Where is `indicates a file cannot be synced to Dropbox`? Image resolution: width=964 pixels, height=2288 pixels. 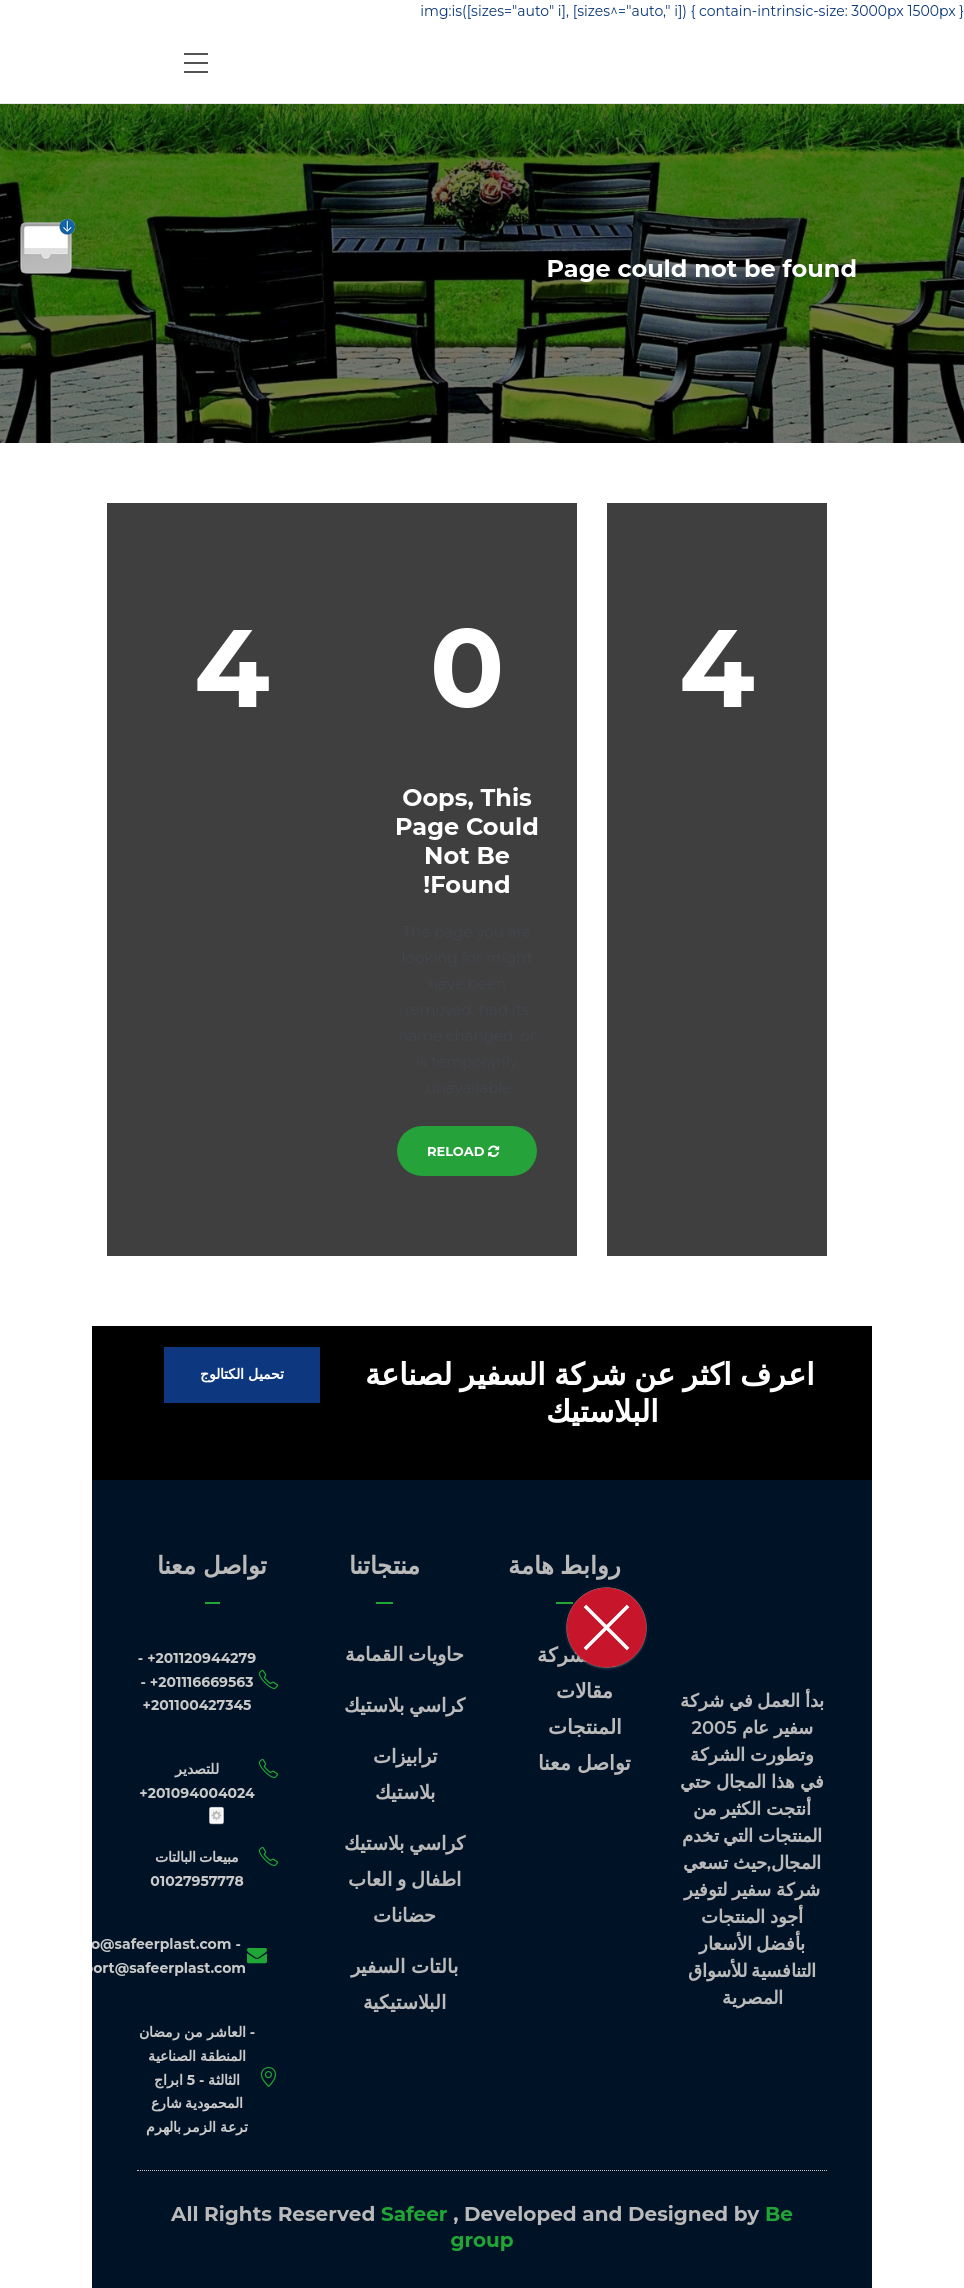
indicates a file cannot be synced to Dropbox is located at coordinates (606, 1627).